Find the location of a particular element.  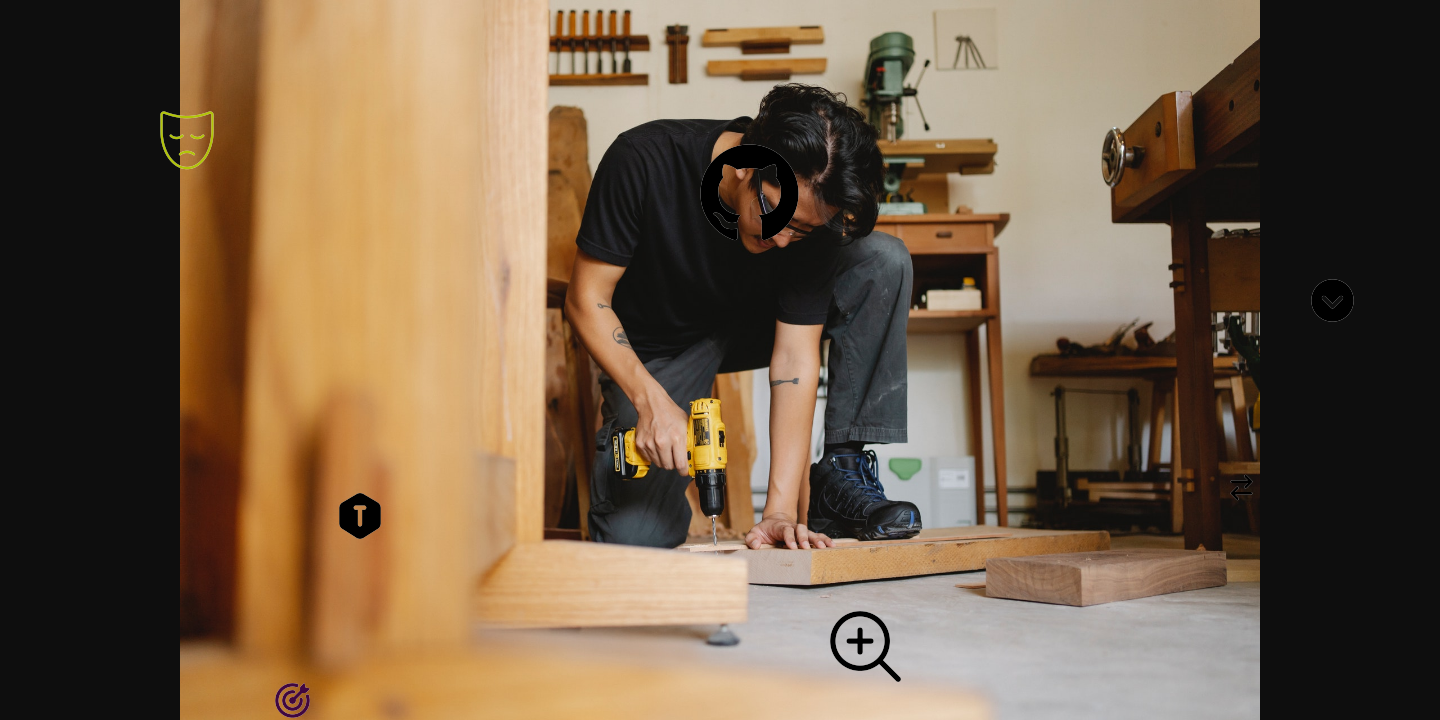

view project on github is located at coordinates (749, 193).